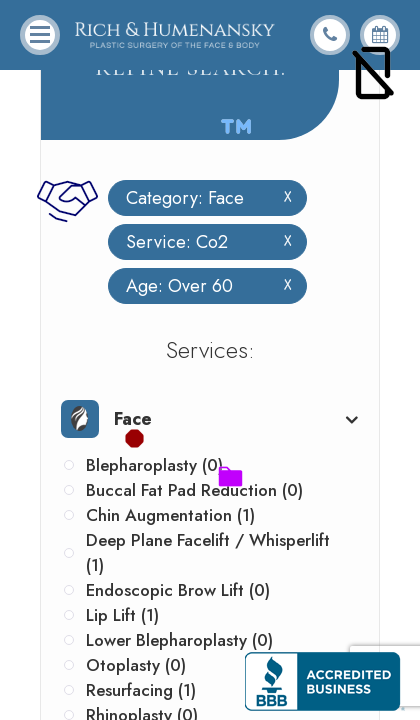  Describe the element at coordinates (230, 476) in the screenshot. I see `open file folder` at that location.